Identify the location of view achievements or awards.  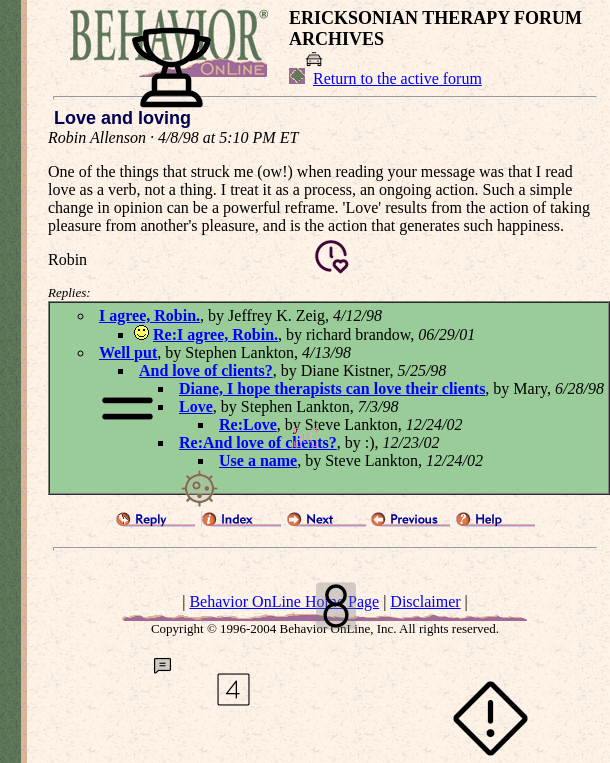
(171, 67).